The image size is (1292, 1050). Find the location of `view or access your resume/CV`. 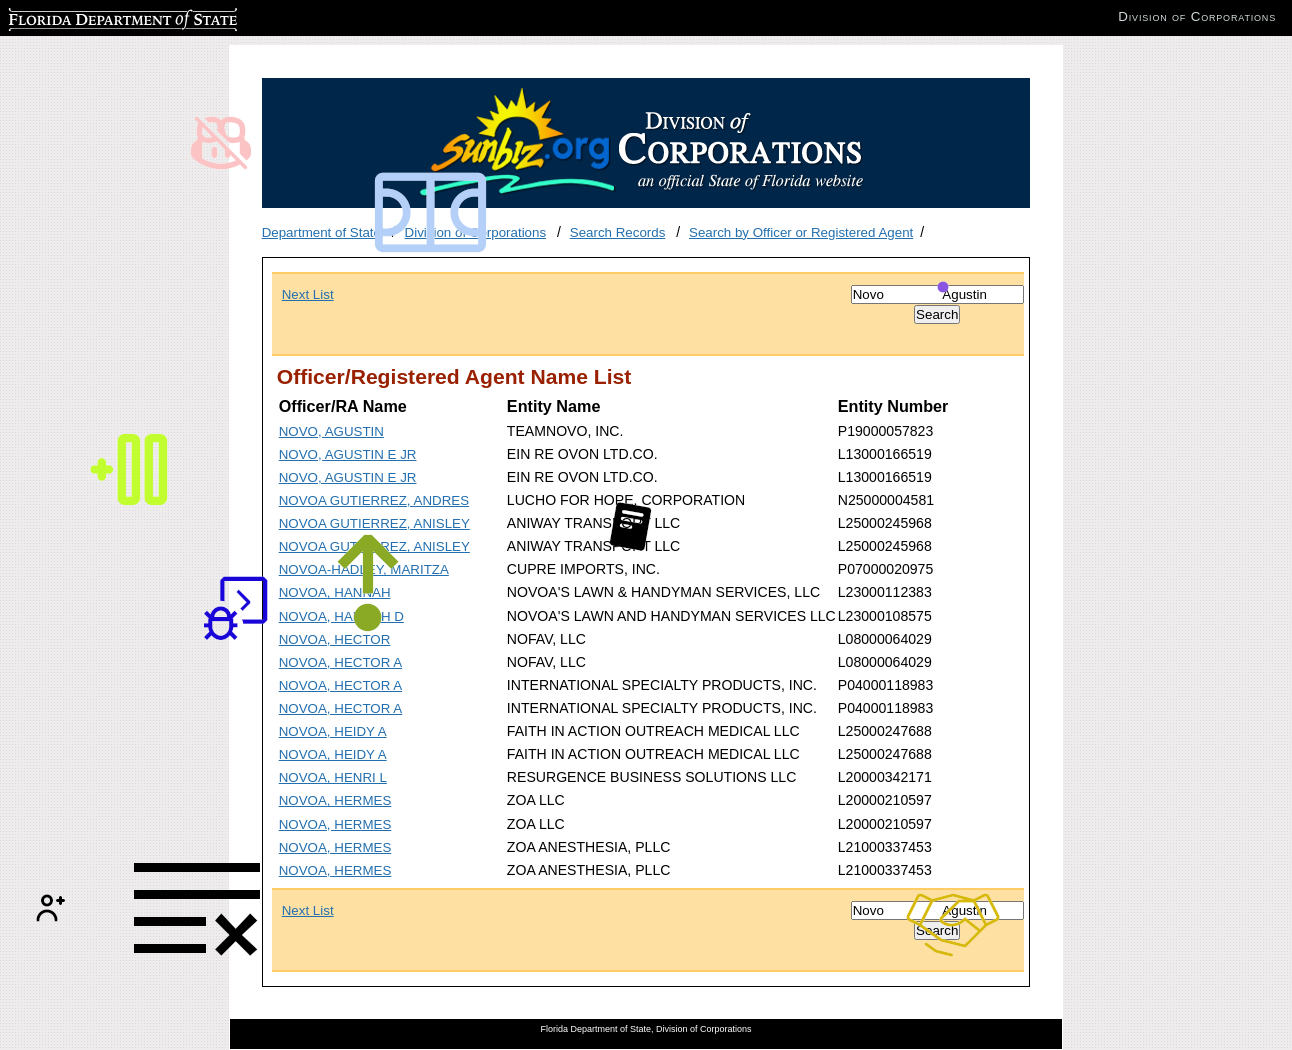

view or access your resume/CV is located at coordinates (630, 526).